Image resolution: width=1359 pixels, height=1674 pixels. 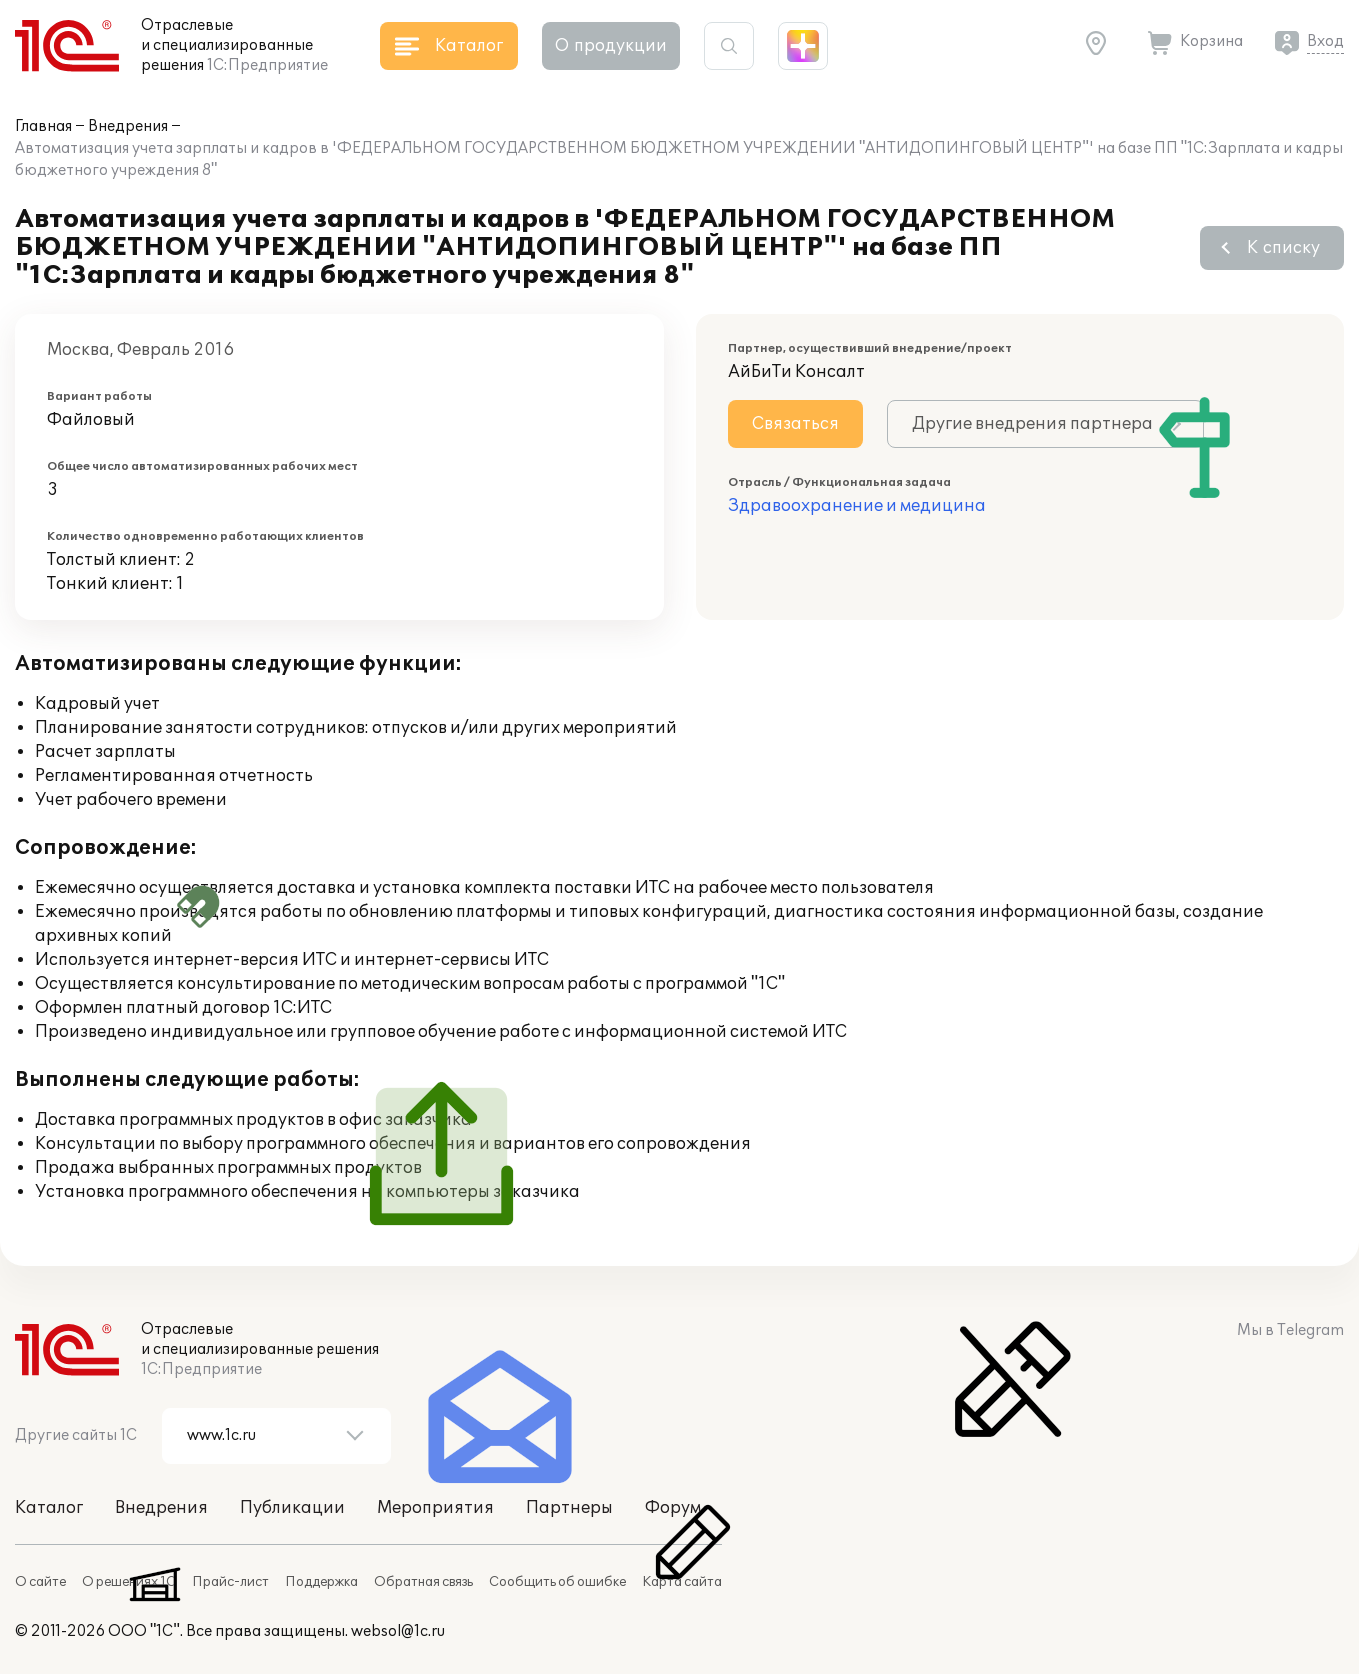 I want to click on edit content or text, so click(x=691, y=1543).